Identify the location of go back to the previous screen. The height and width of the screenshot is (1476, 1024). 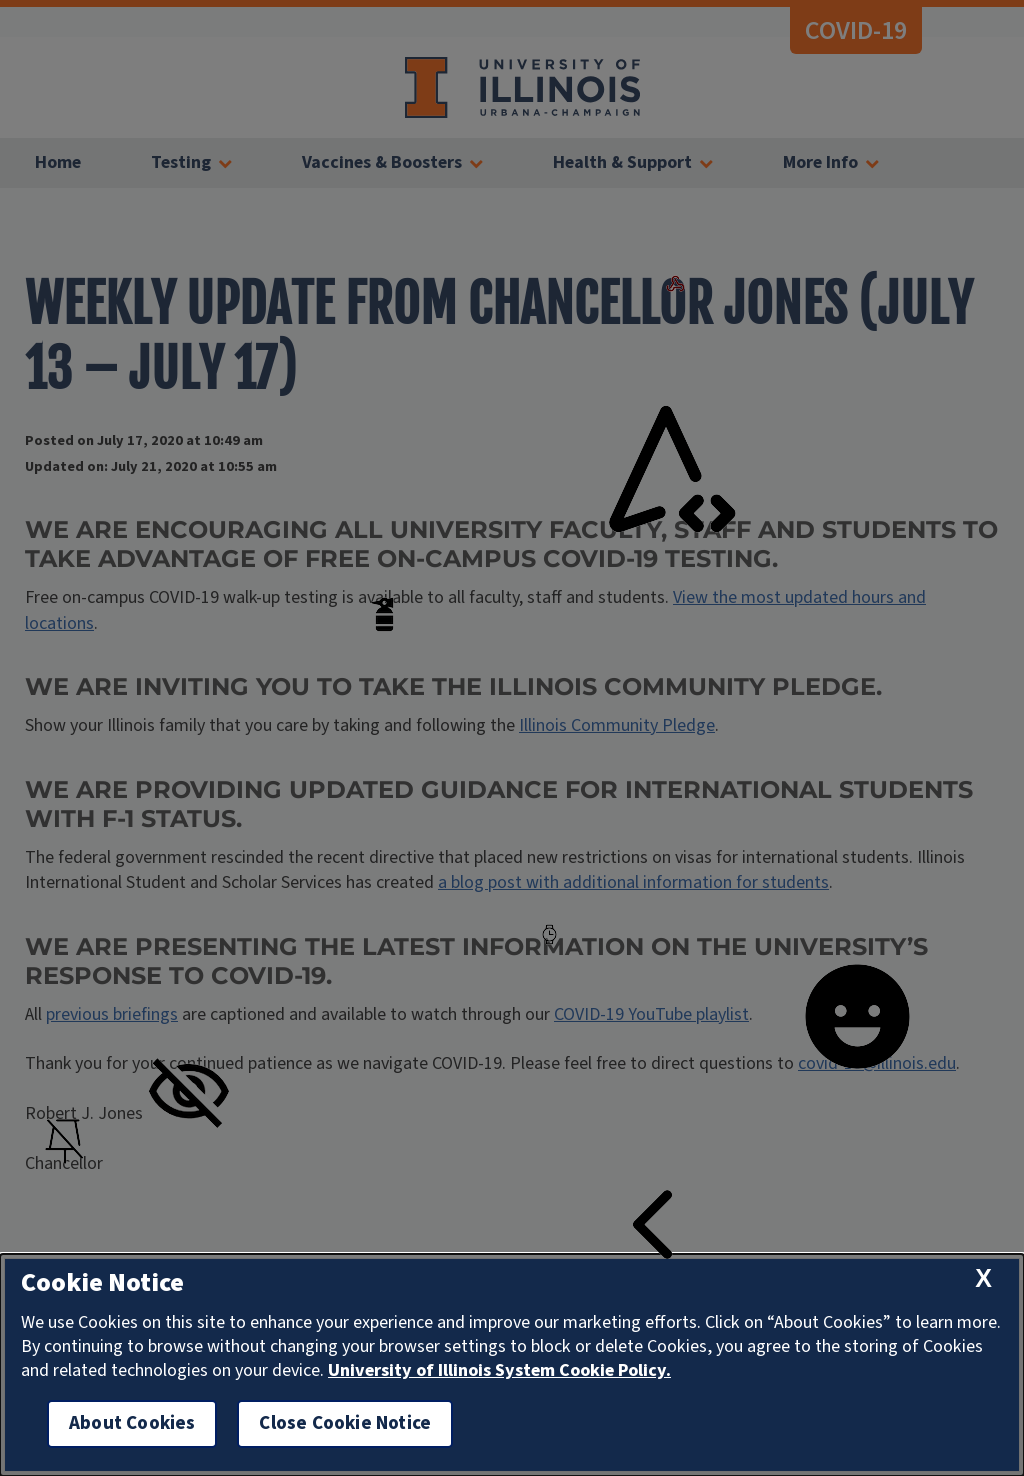
(652, 1224).